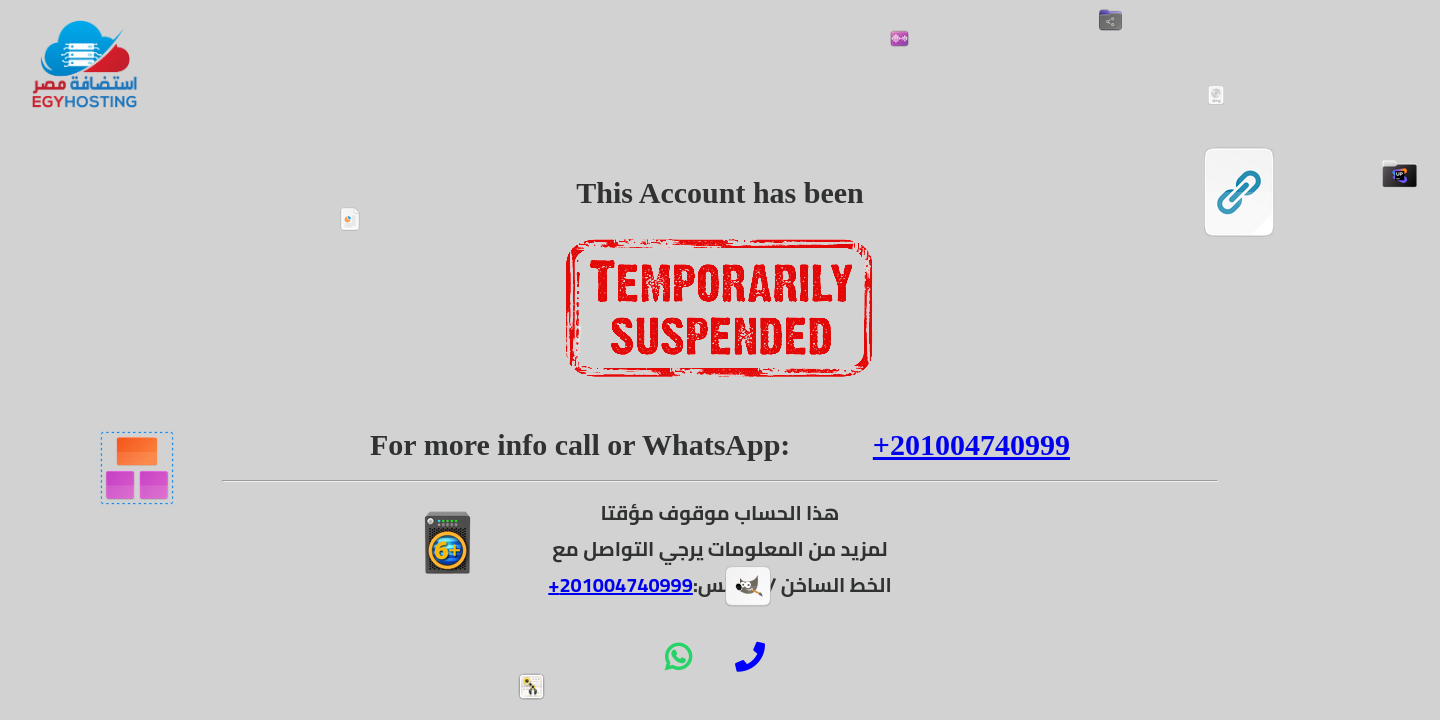  Describe the element at coordinates (899, 38) in the screenshot. I see `open sound recorder app` at that location.